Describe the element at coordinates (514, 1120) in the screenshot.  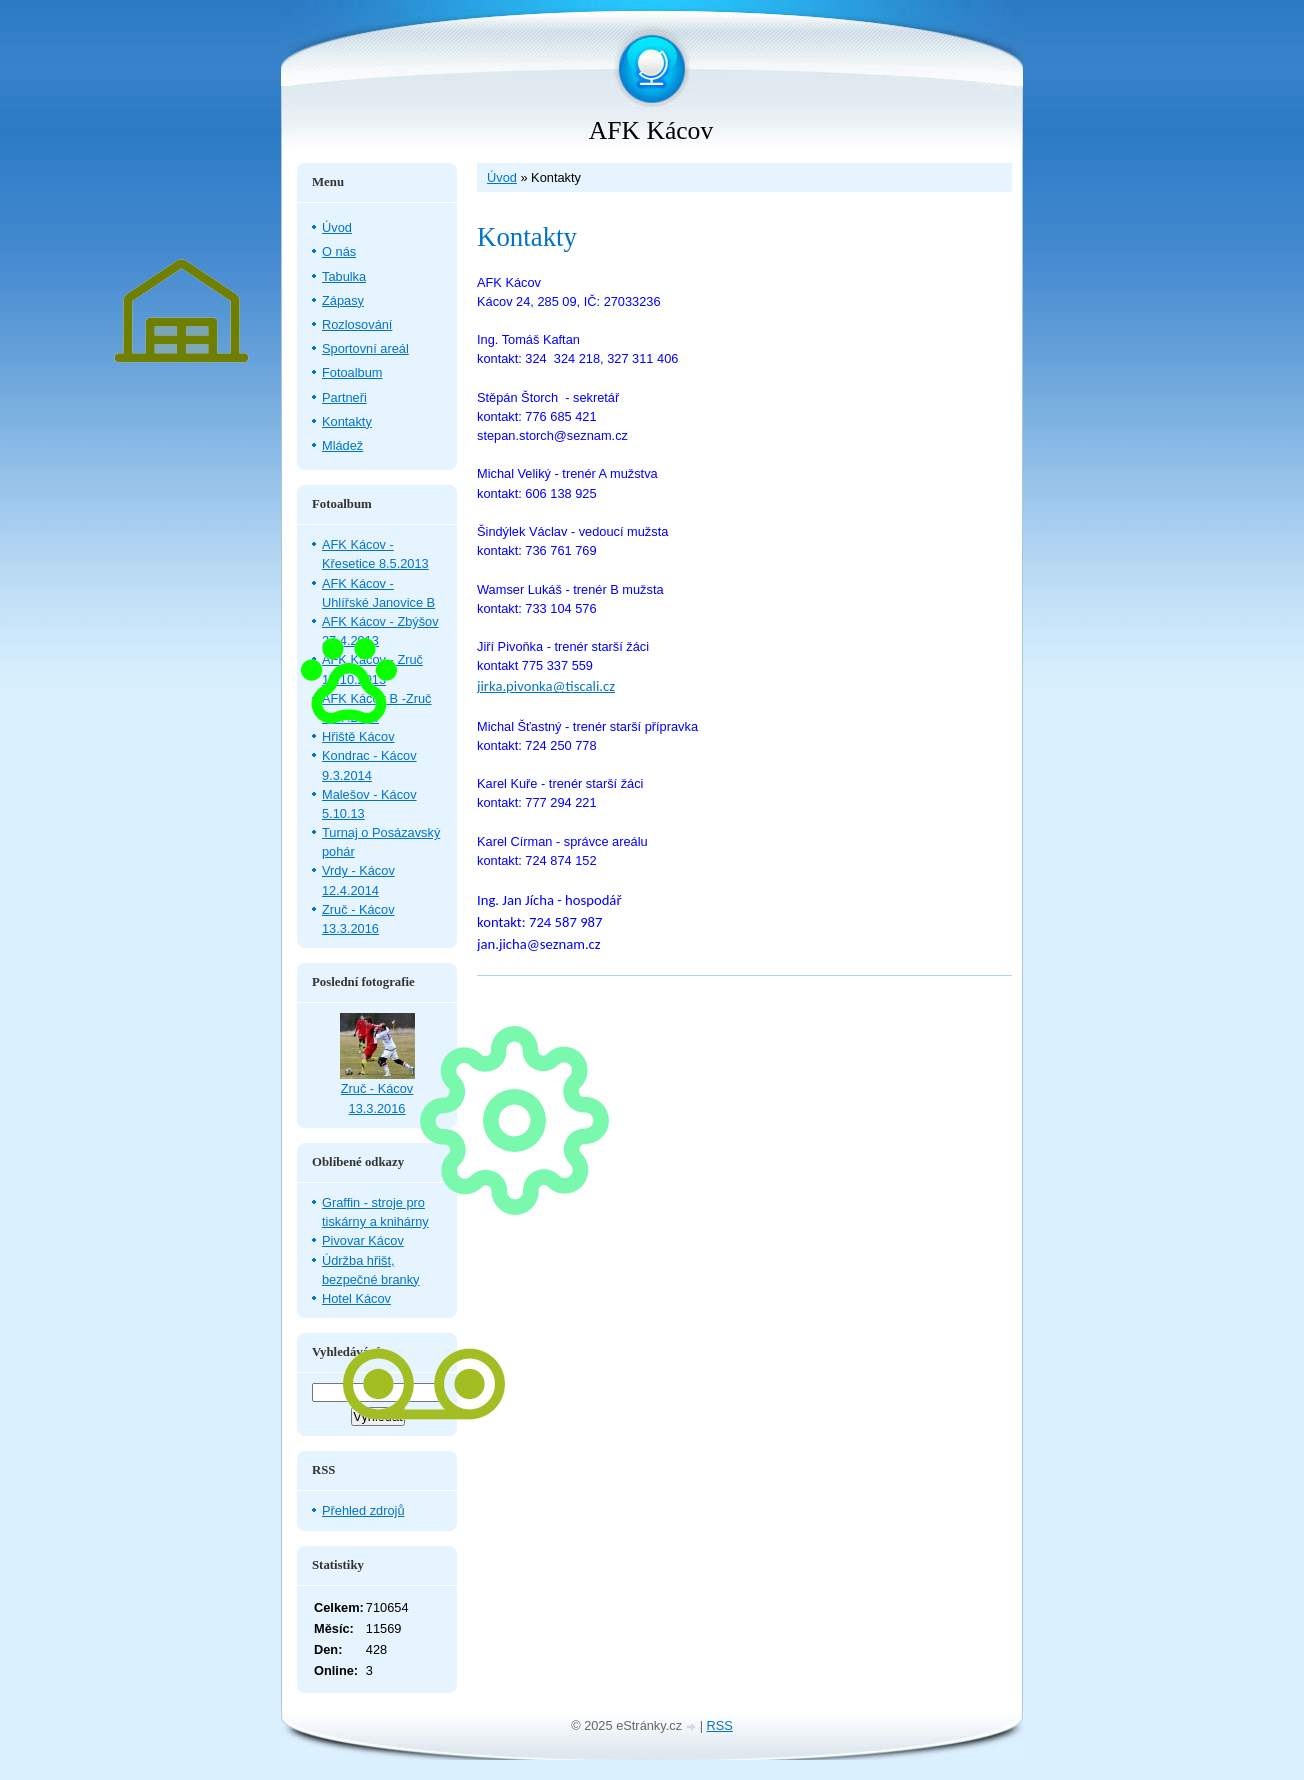
I see `access app settings and preferences` at that location.